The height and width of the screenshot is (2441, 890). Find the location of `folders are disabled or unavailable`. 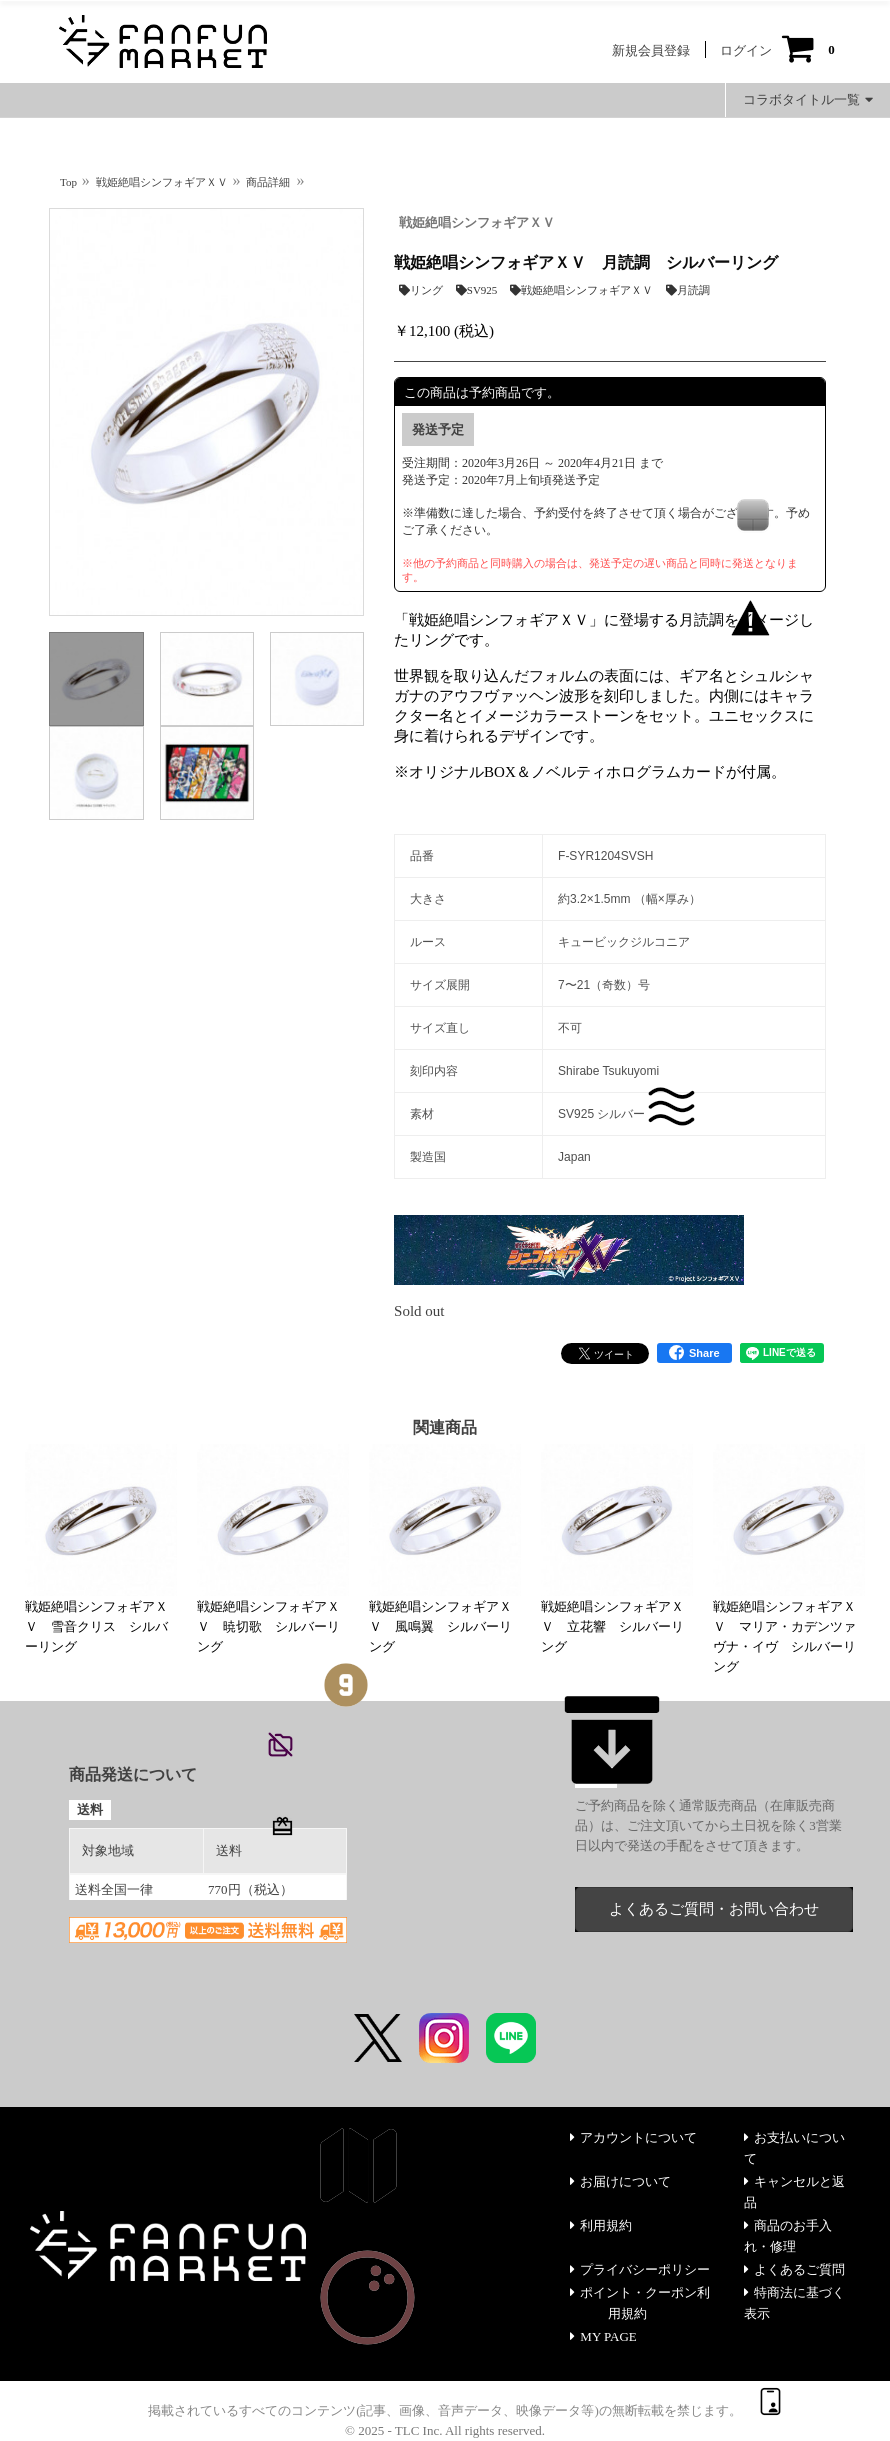

folders are disabled or unavailable is located at coordinates (280, 1744).